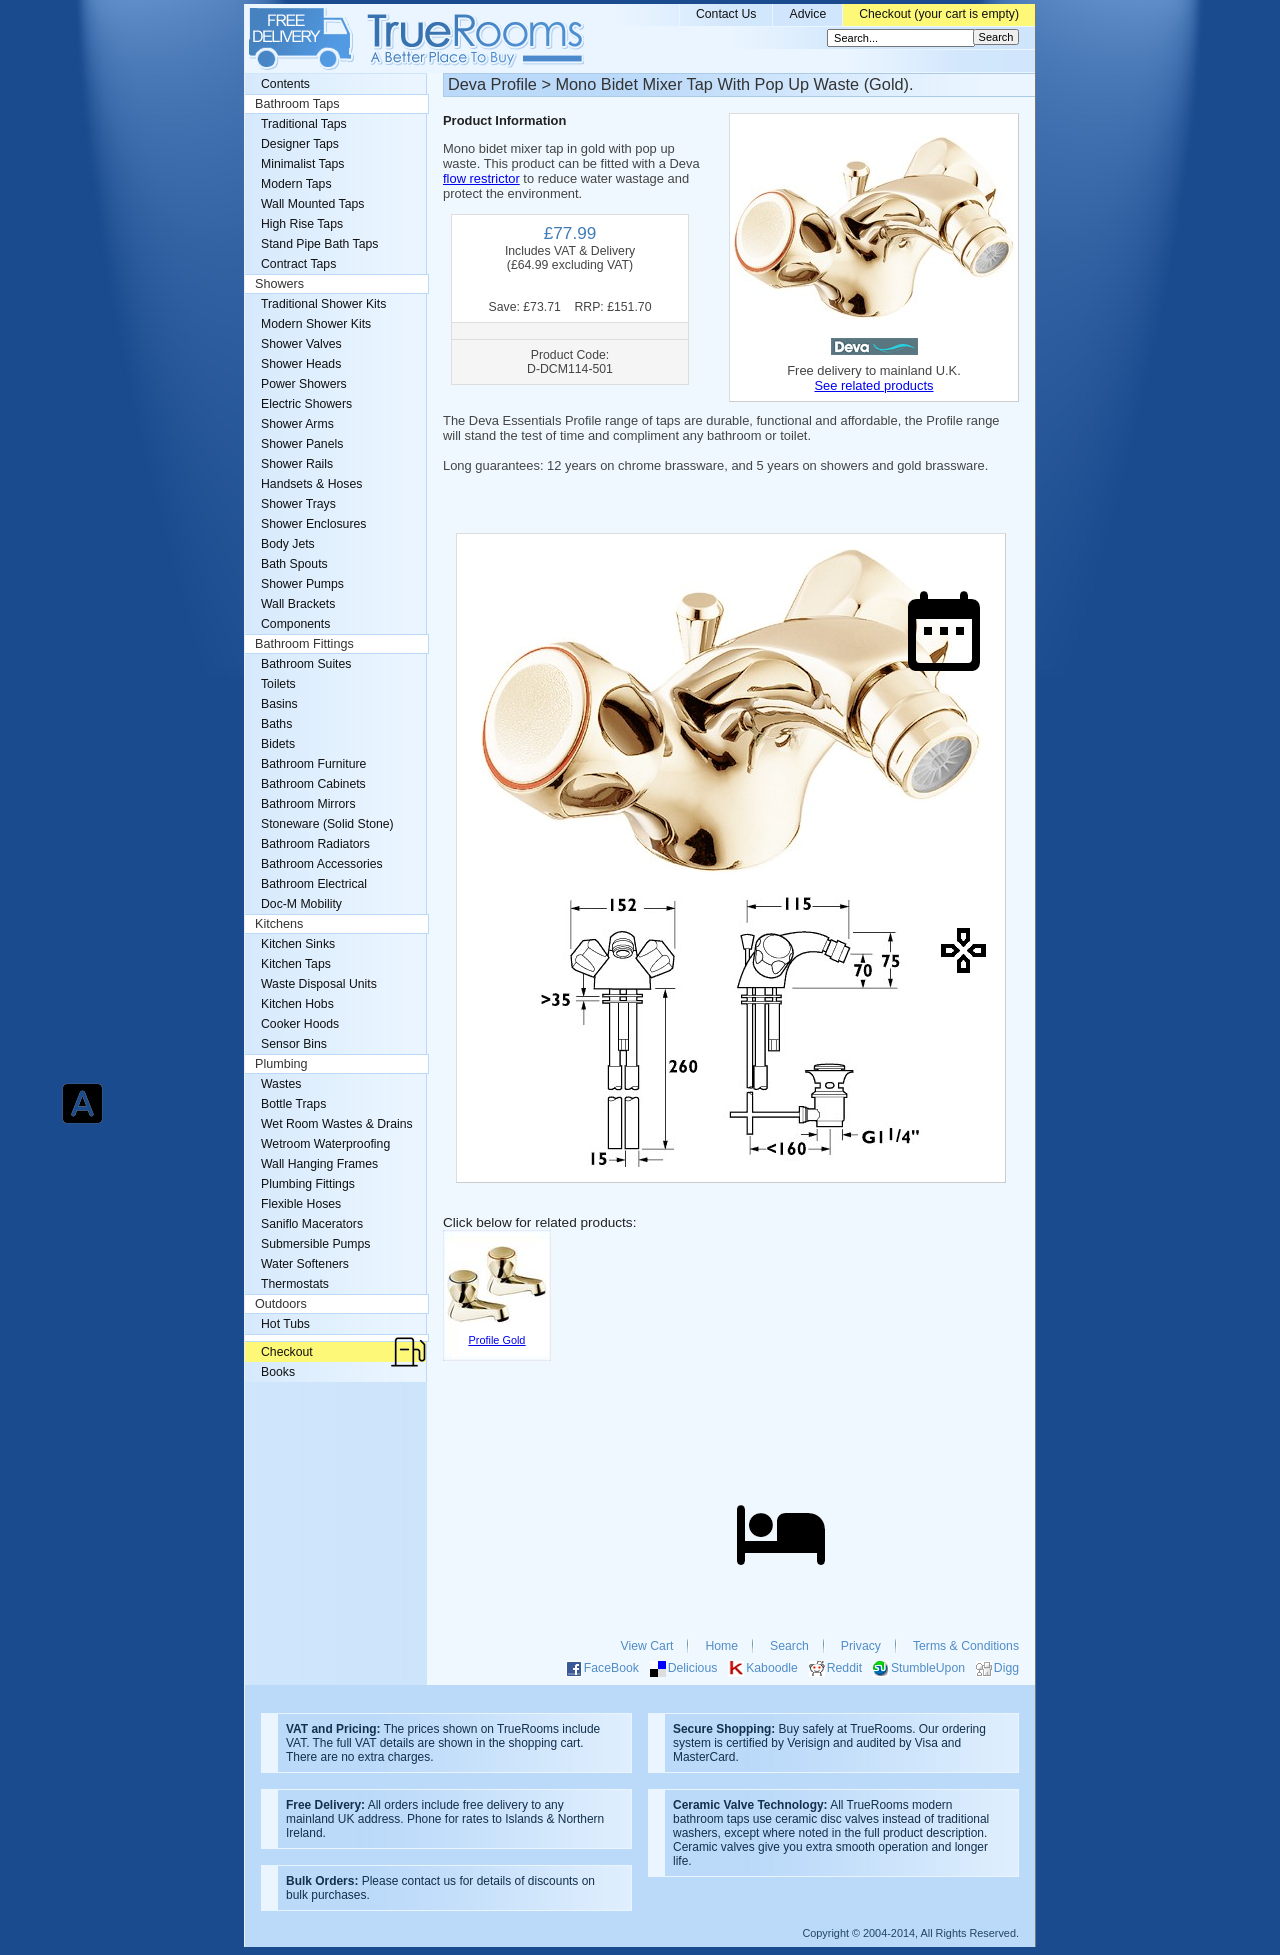 The width and height of the screenshot is (1280, 1955). Describe the element at coordinates (781, 1533) in the screenshot. I see `find nearby hotels or accommodations` at that location.